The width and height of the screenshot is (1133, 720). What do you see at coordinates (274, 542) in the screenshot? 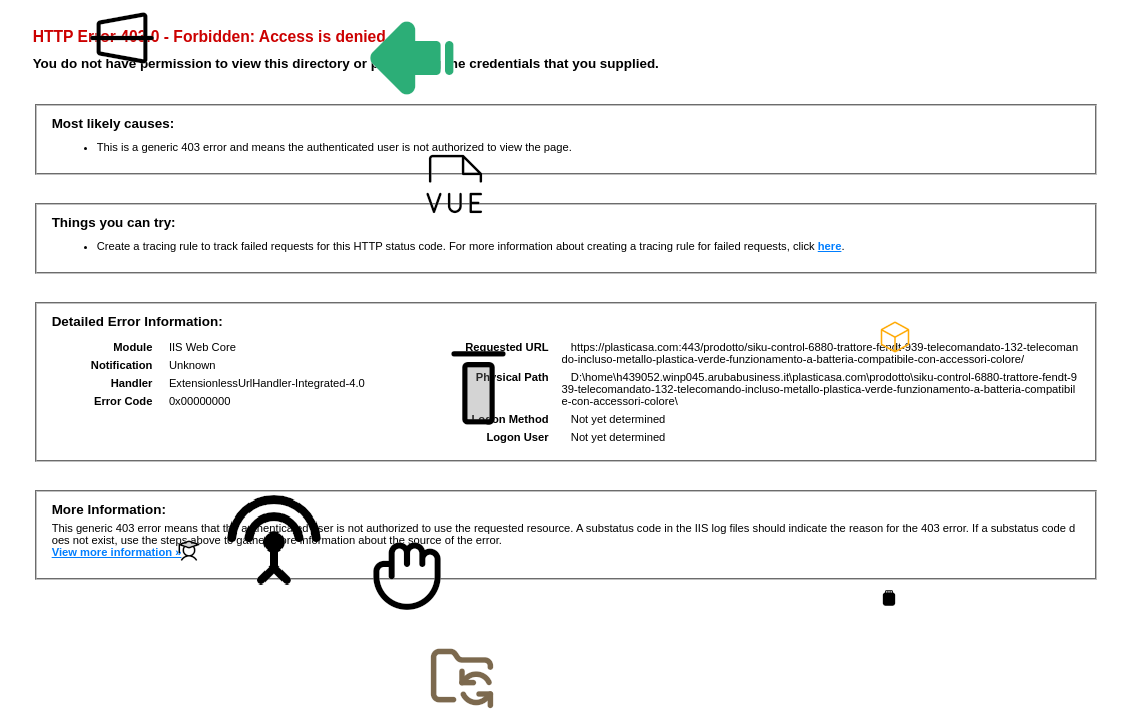
I see `access antenna or broadcast settings` at bounding box center [274, 542].